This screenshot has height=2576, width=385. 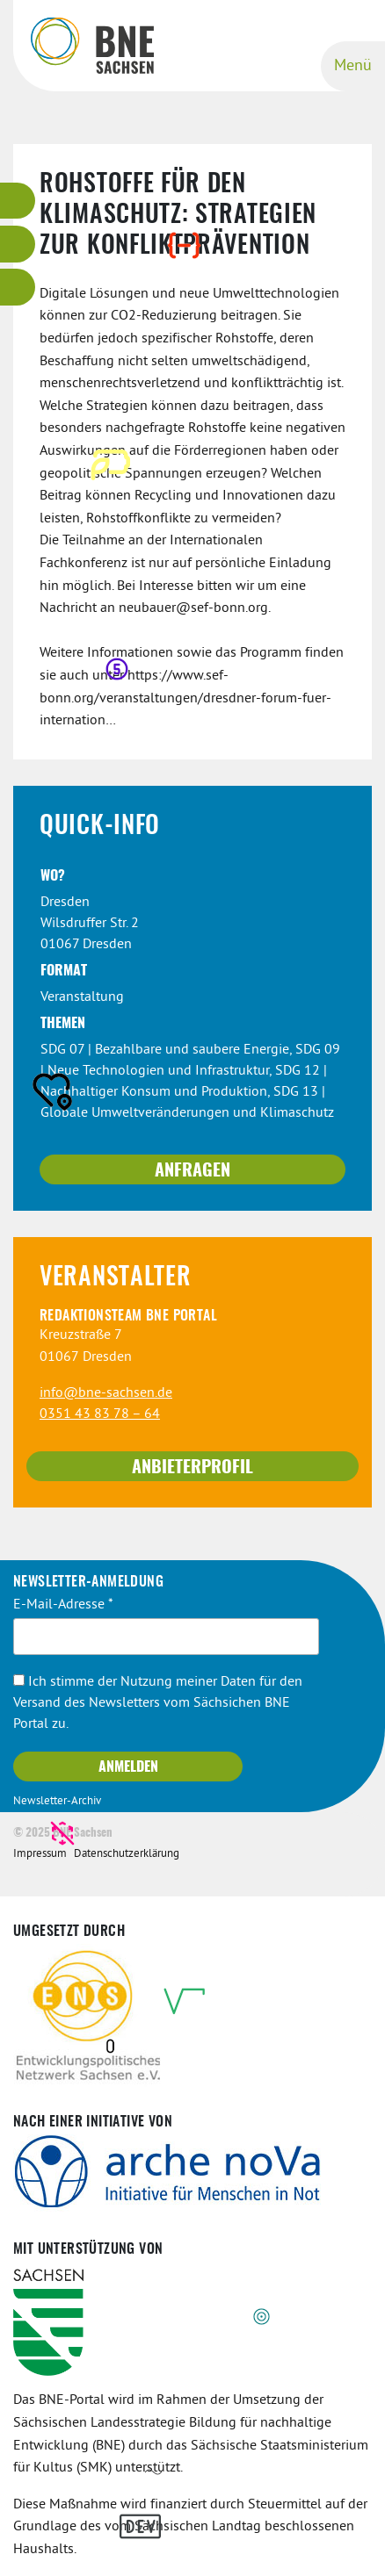 I want to click on enable battery saver or eco mode, so click(x=112, y=462).